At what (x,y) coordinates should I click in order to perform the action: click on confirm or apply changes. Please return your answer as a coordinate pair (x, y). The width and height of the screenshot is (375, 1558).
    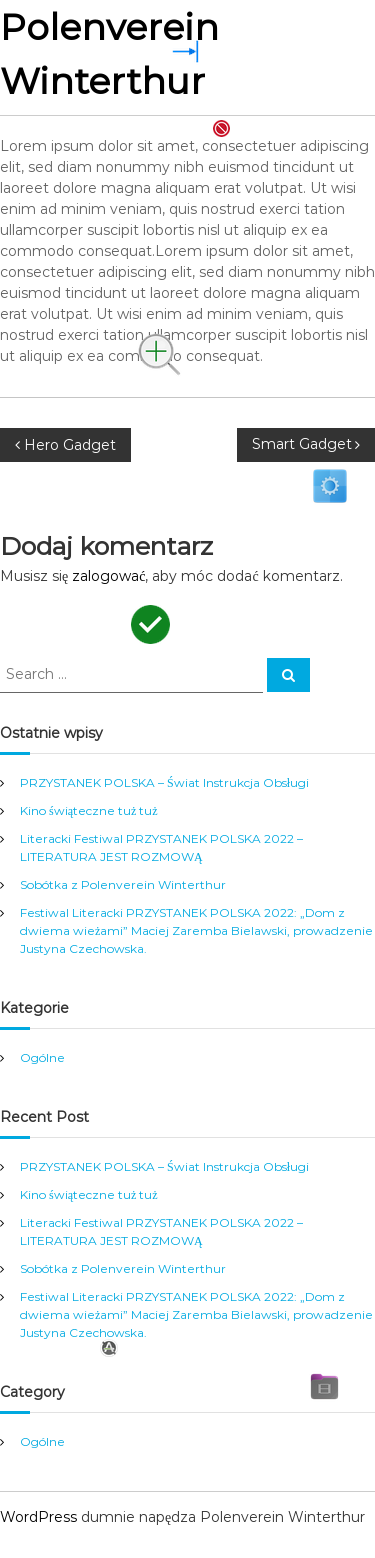
    Looking at the image, I should click on (150, 624).